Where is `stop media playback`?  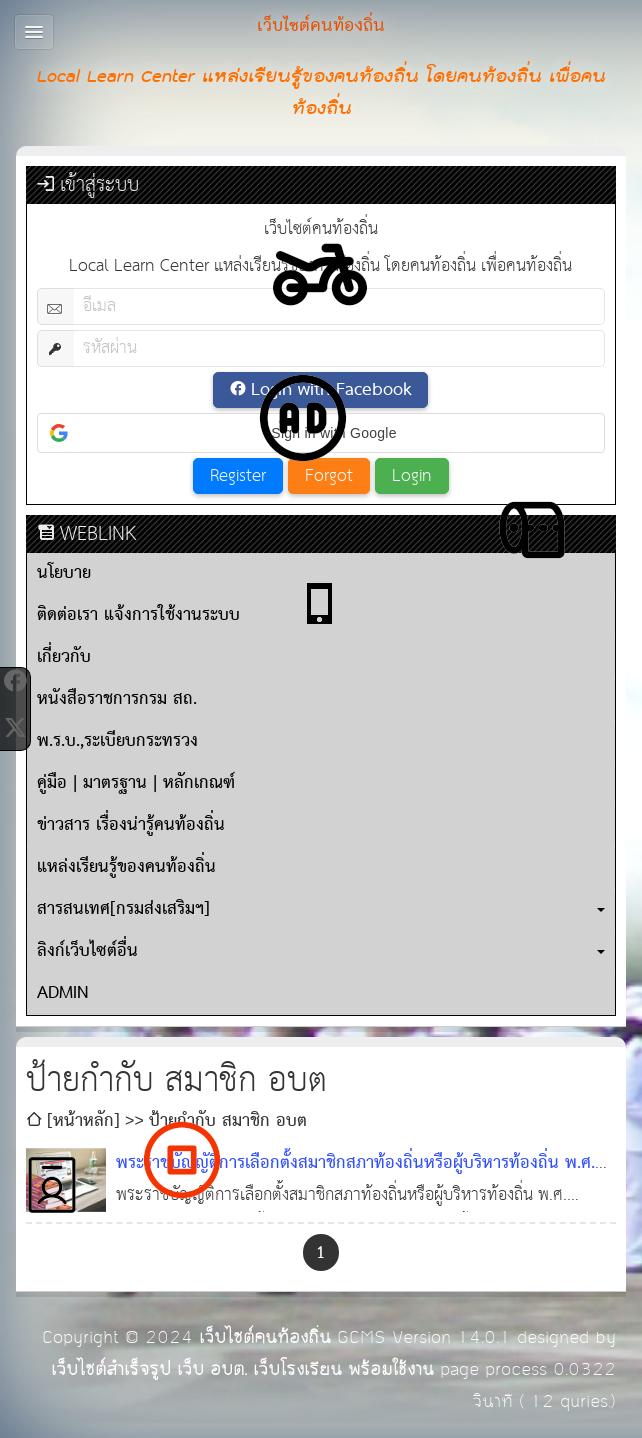
stop media playback is located at coordinates (182, 1160).